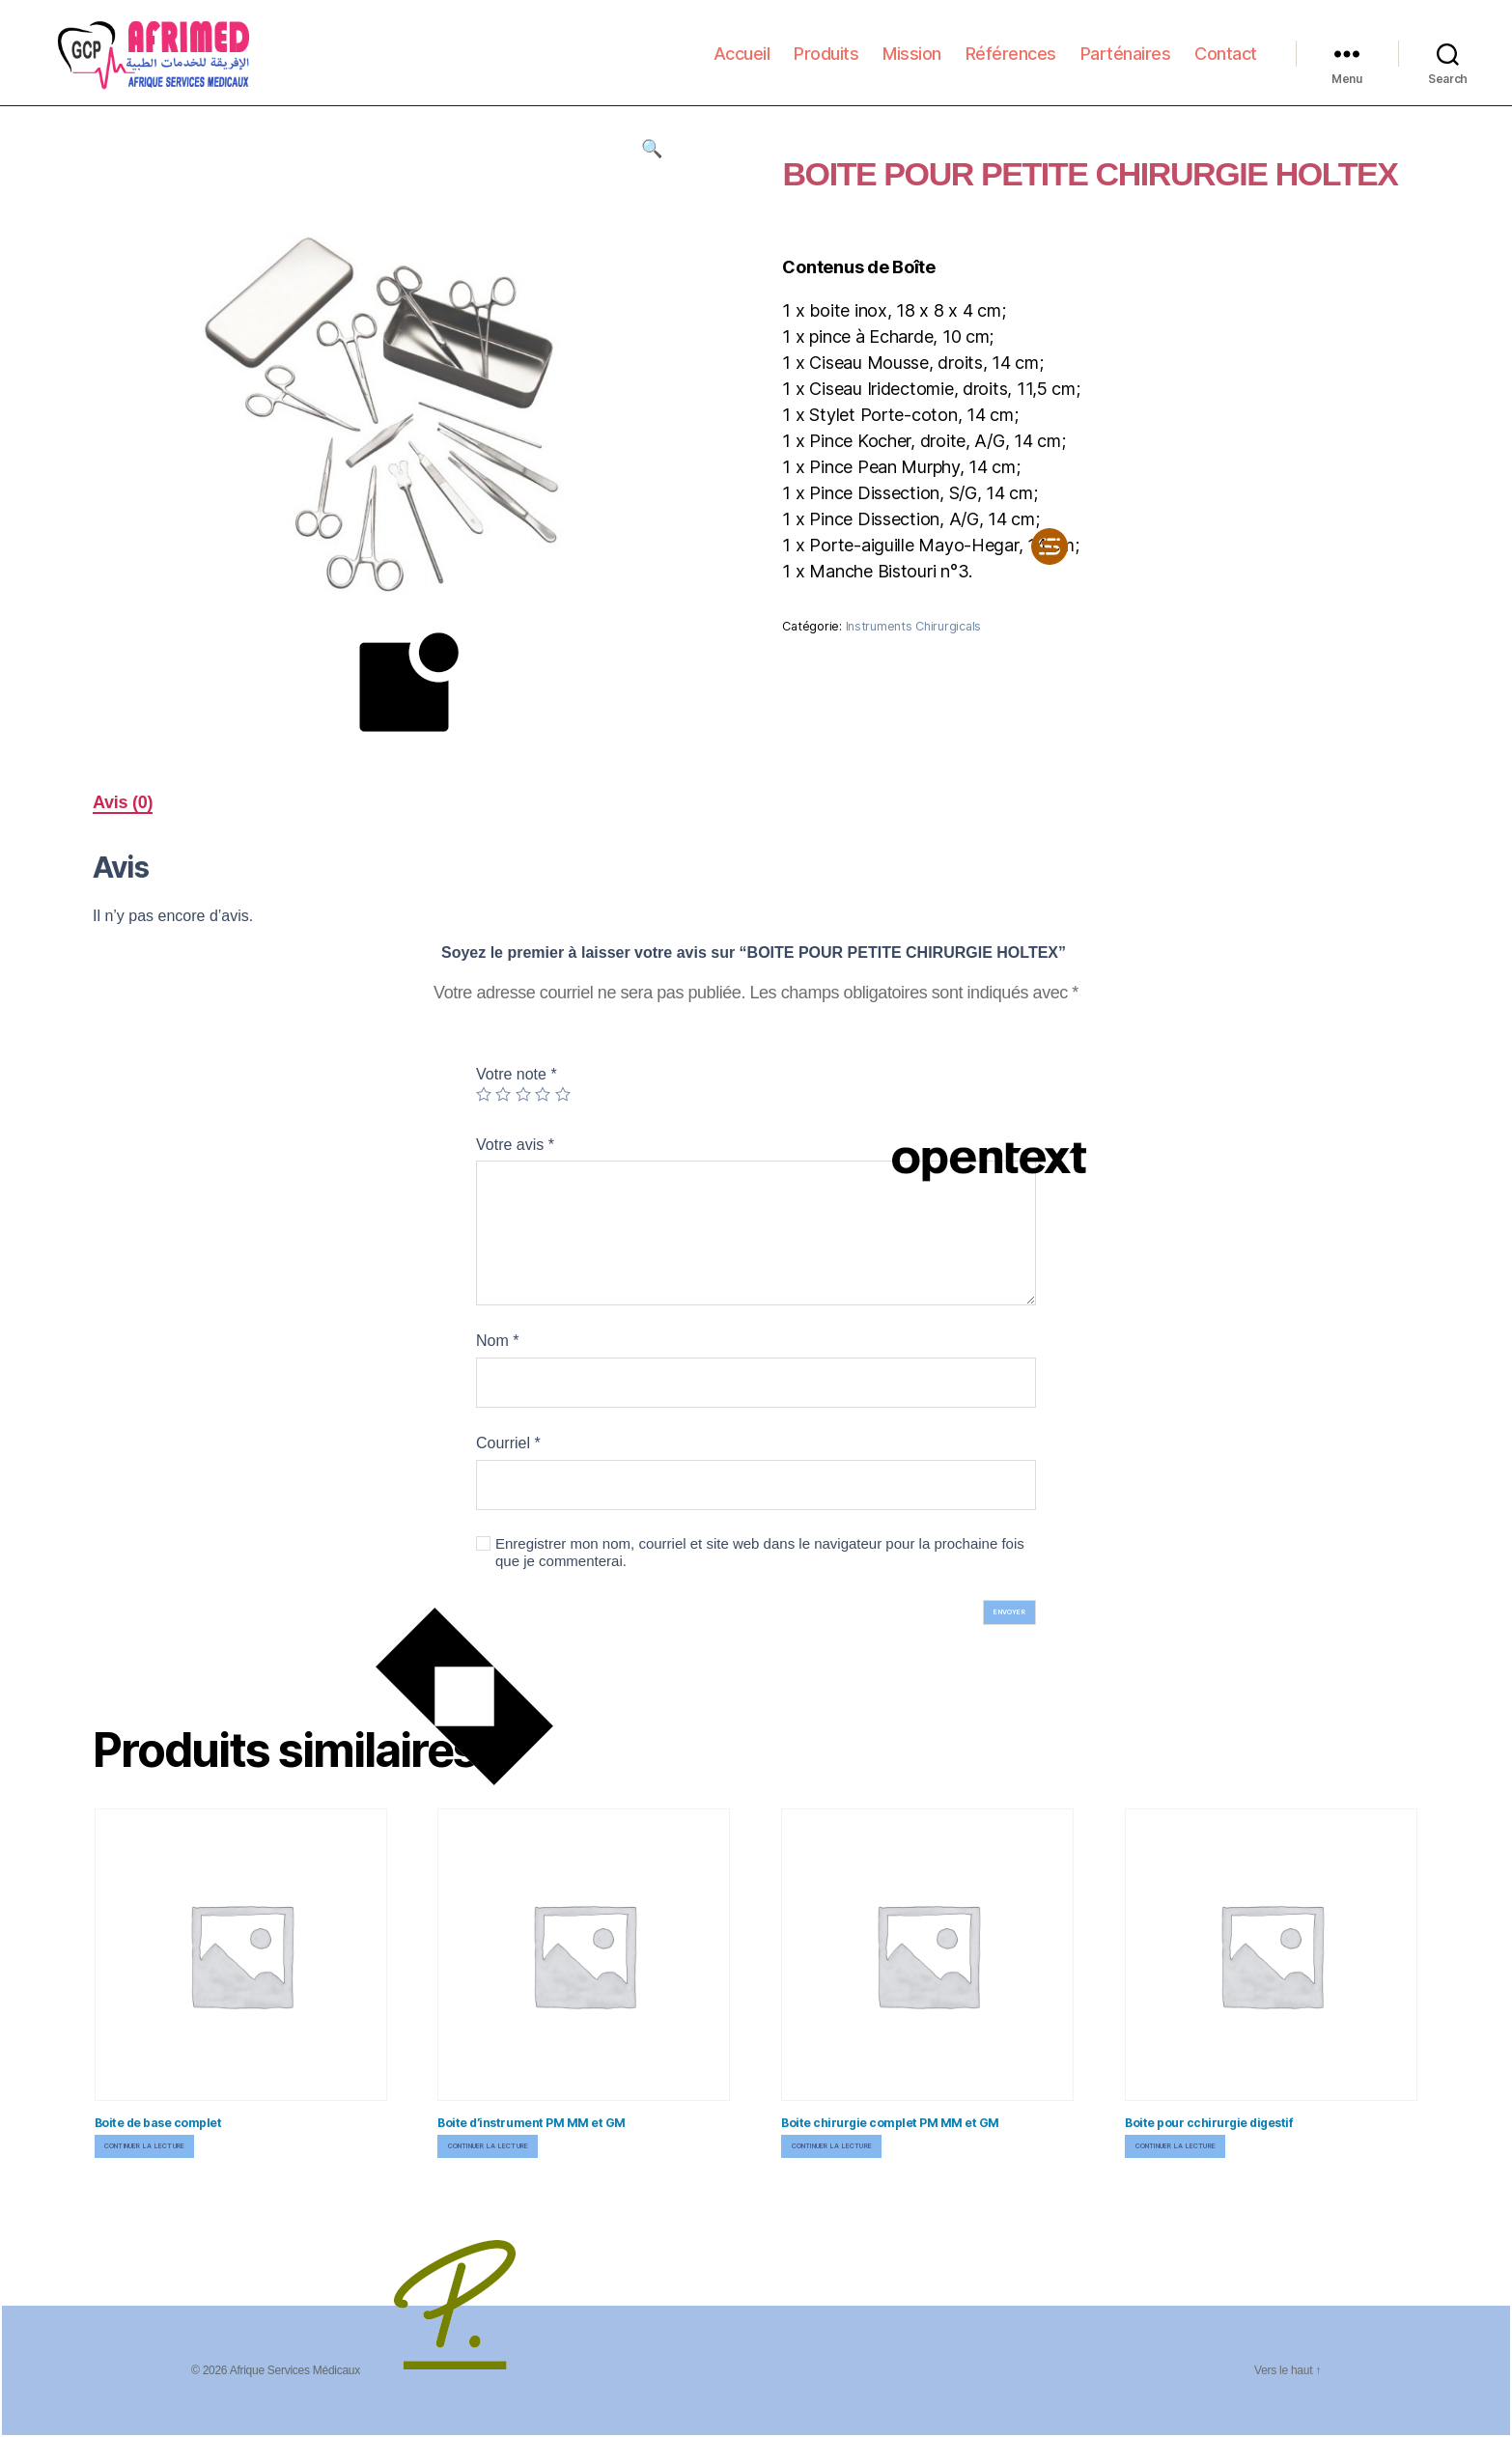  Describe the element at coordinates (1050, 546) in the screenshot. I see `sanic web framework logo` at that location.